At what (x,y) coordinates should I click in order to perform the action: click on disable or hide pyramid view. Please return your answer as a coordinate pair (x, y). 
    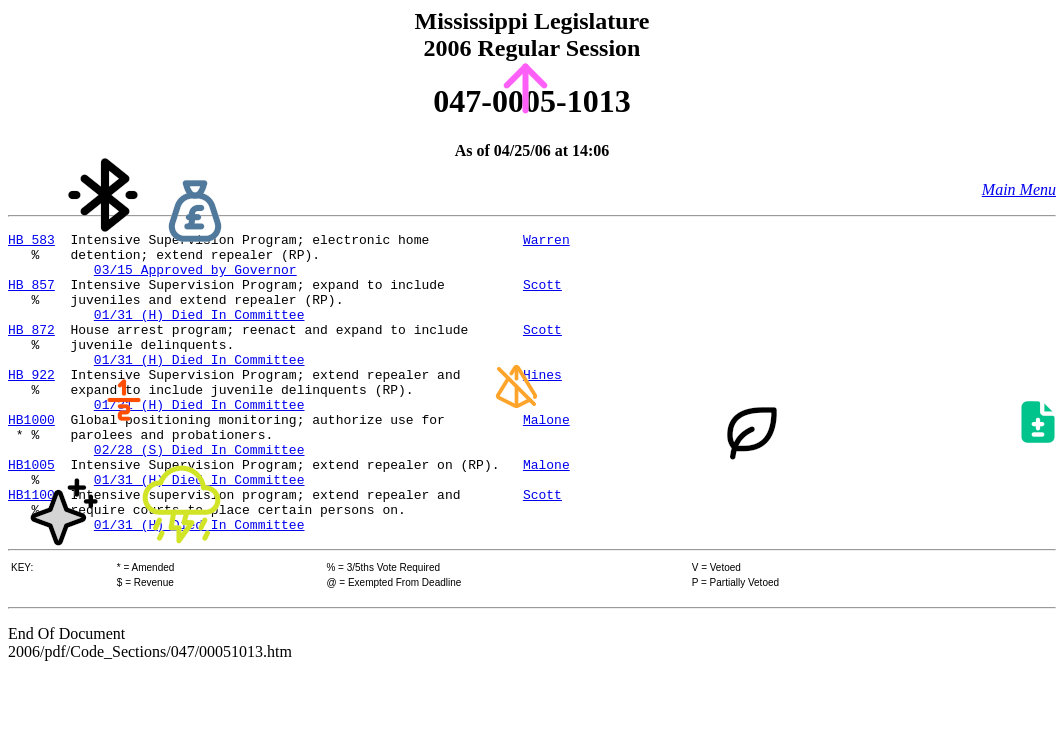
    Looking at the image, I should click on (516, 386).